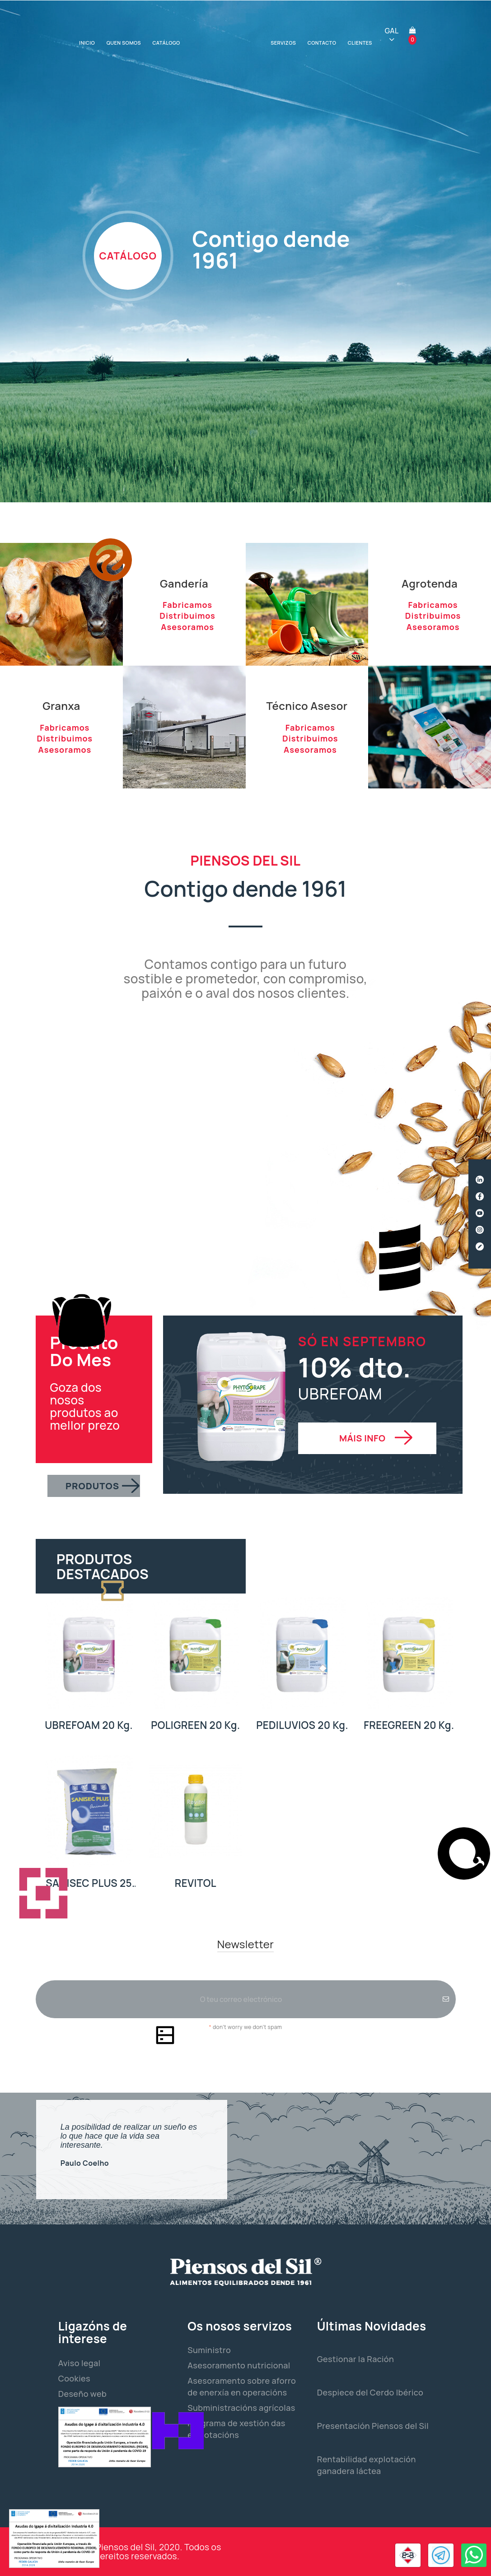 The height and width of the screenshot is (2576, 491). Describe the element at coordinates (464, 1853) in the screenshot. I see `Apache ECharts logo` at that location.